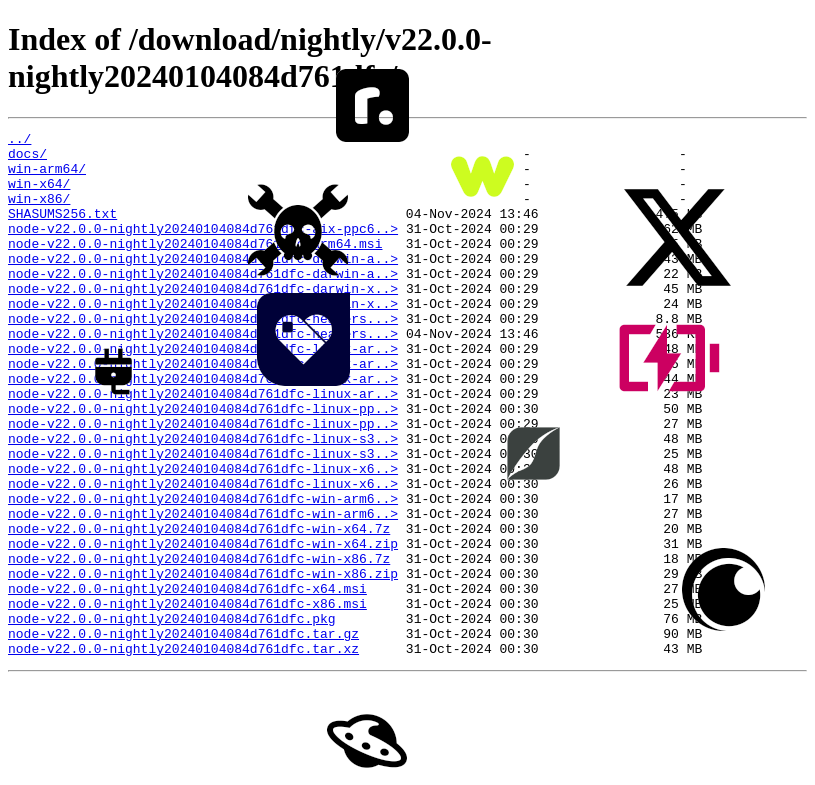  Describe the element at coordinates (533, 453) in the screenshot. I see `pied piper logo` at that location.